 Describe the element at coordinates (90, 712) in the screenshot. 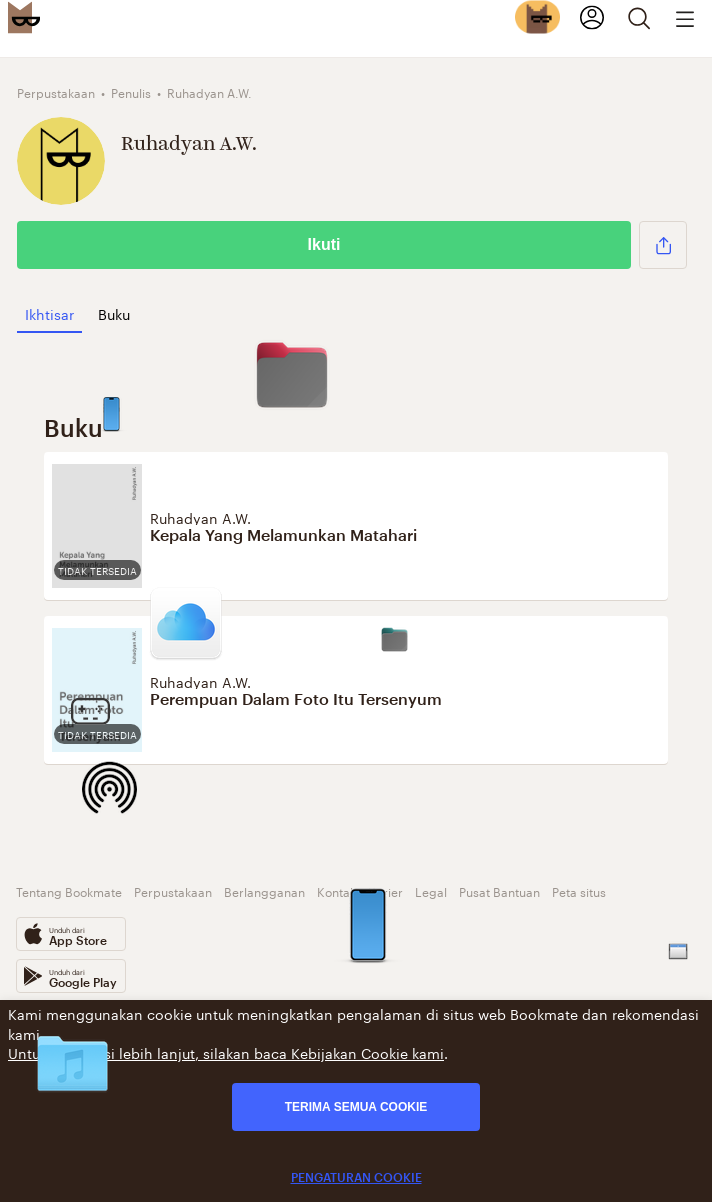

I see `connect a game controller` at that location.